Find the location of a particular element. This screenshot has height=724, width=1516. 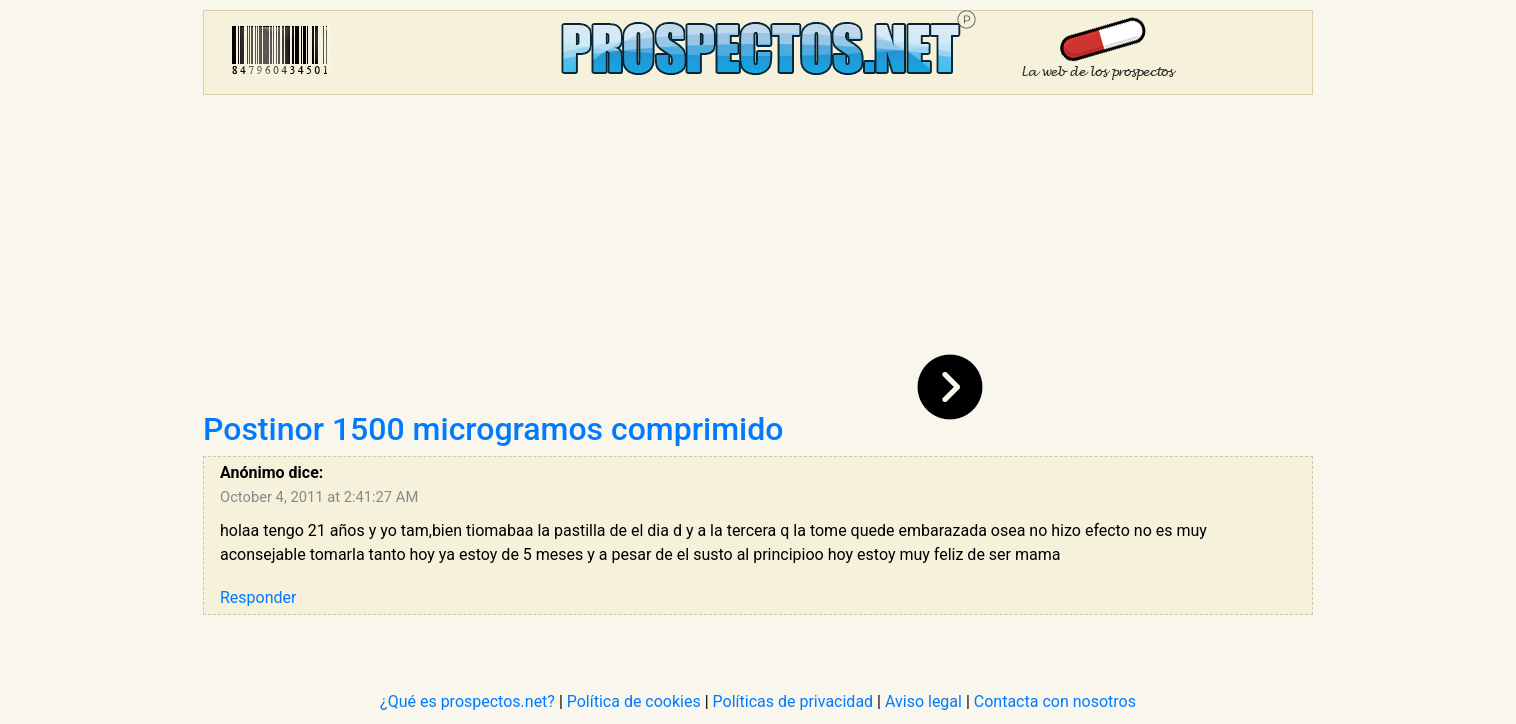

parking availability or location indicator is located at coordinates (966, 19).